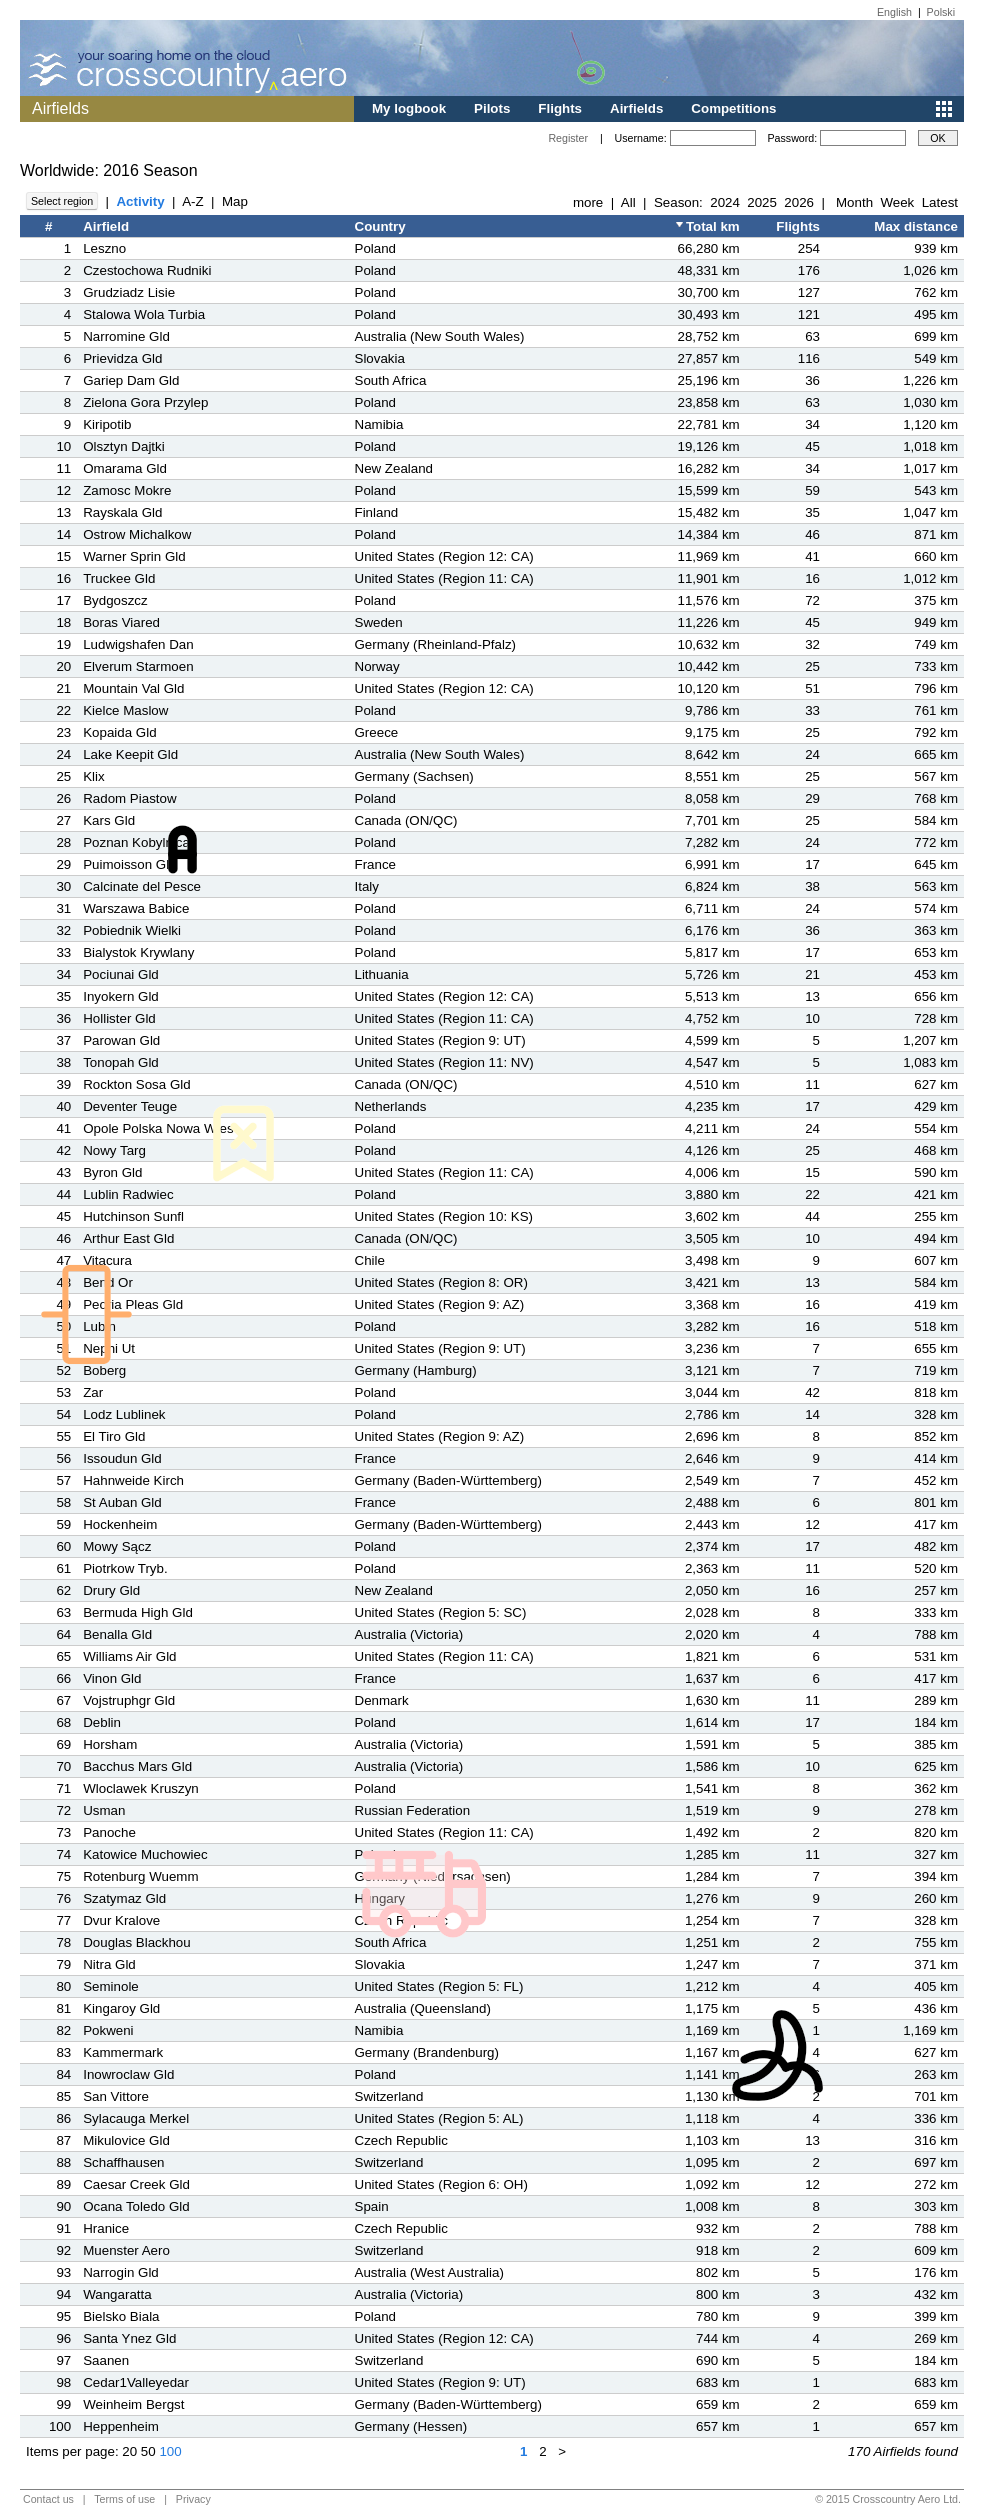 This screenshot has width=984, height=2520. I want to click on food or fruit category indicator, so click(777, 2055).